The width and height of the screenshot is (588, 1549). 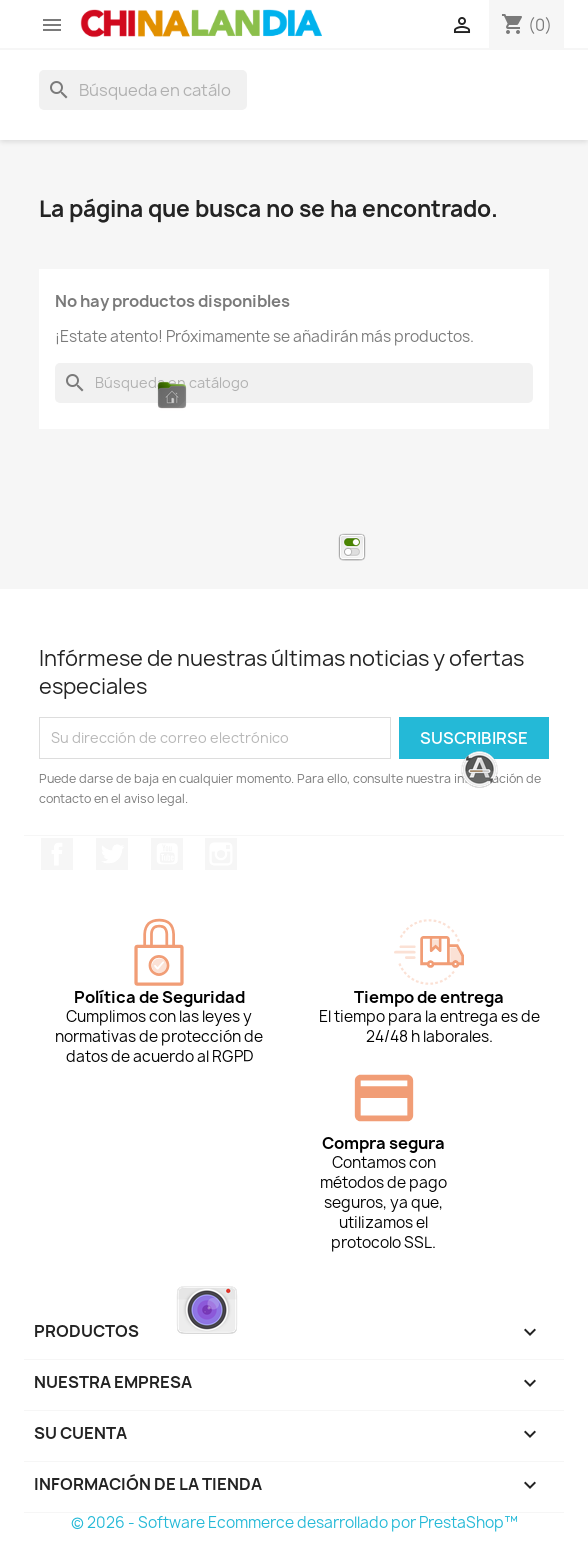 What do you see at coordinates (352, 547) in the screenshot?
I see `open gnome tweaks settings` at bounding box center [352, 547].